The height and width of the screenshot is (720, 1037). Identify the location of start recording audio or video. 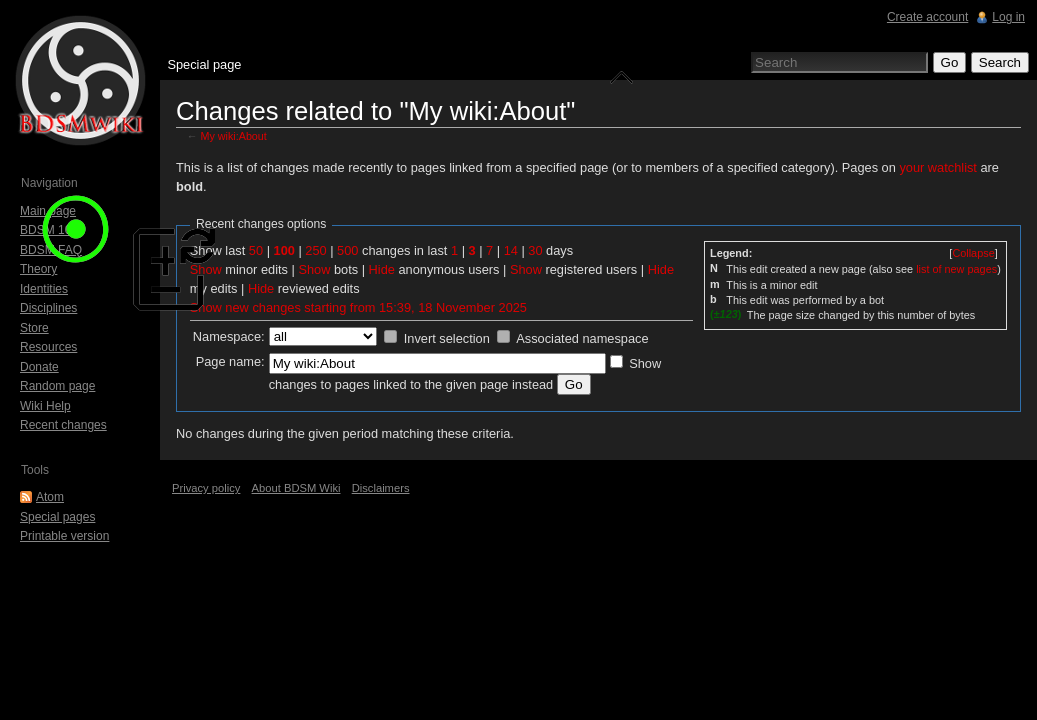
(76, 229).